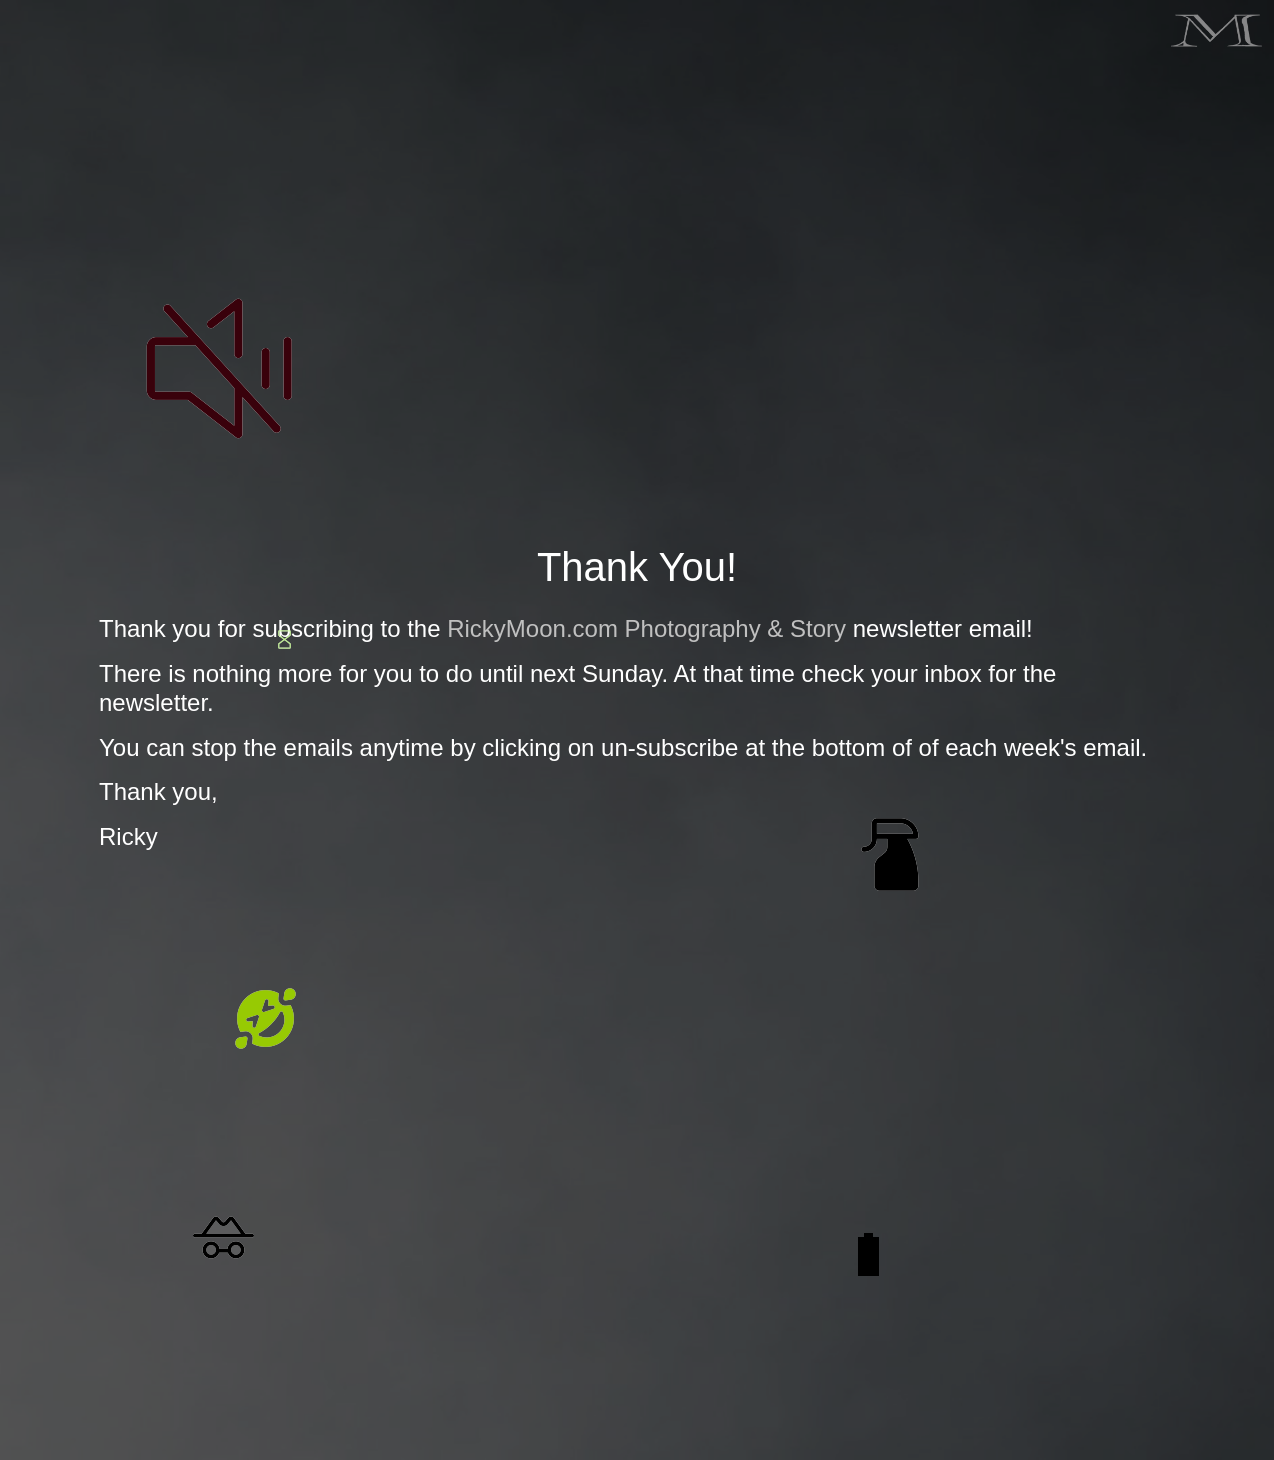 The width and height of the screenshot is (1274, 1460). I want to click on indicates battery is fully charged, so click(868, 1254).